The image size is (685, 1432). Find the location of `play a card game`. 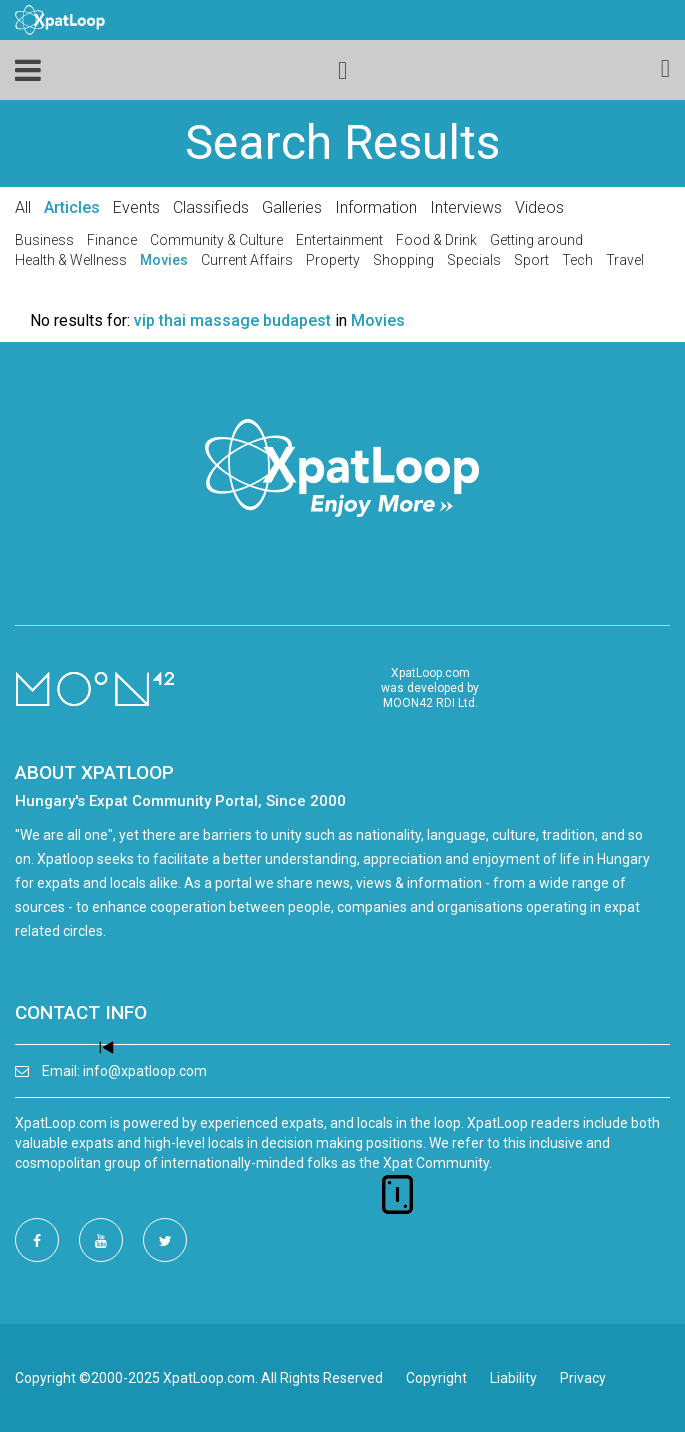

play a card game is located at coordinates (397, 1194).